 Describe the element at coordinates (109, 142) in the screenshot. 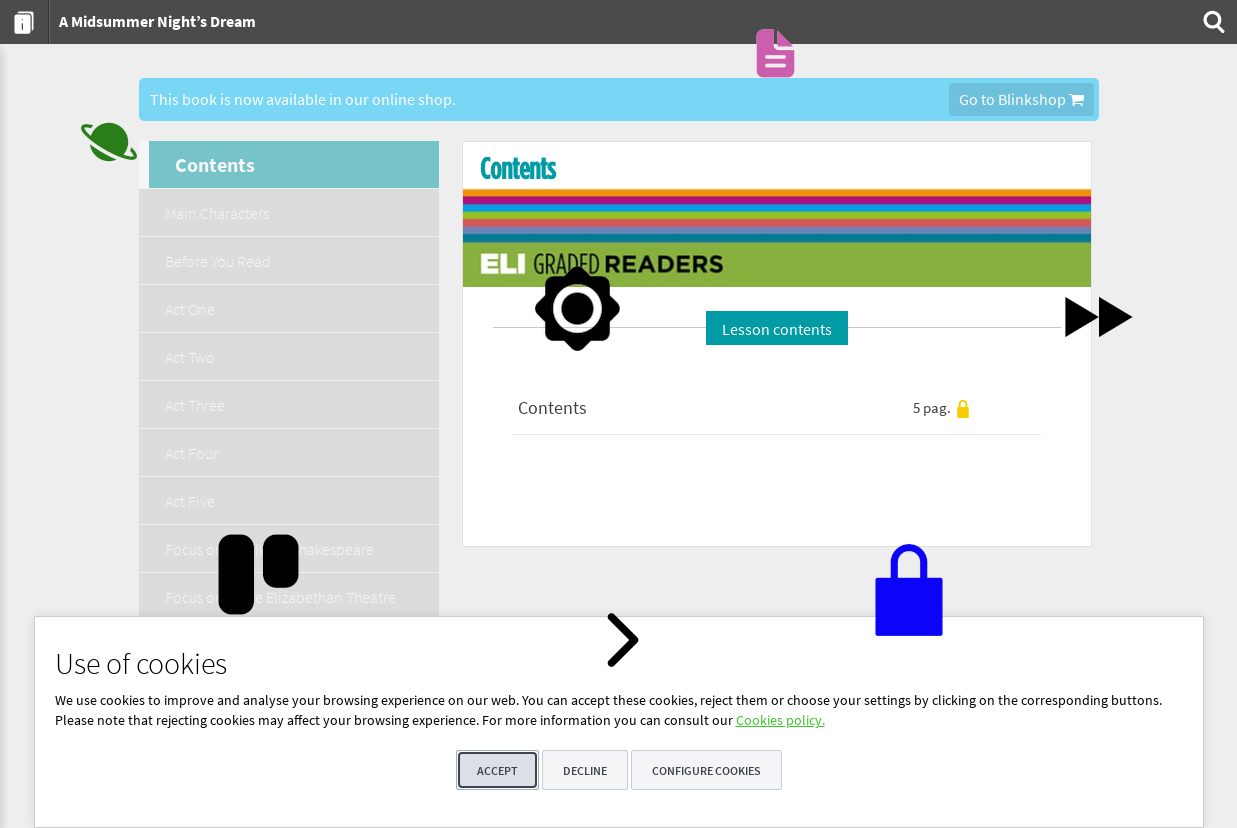

I see `explore global or worldwide content` at that location.